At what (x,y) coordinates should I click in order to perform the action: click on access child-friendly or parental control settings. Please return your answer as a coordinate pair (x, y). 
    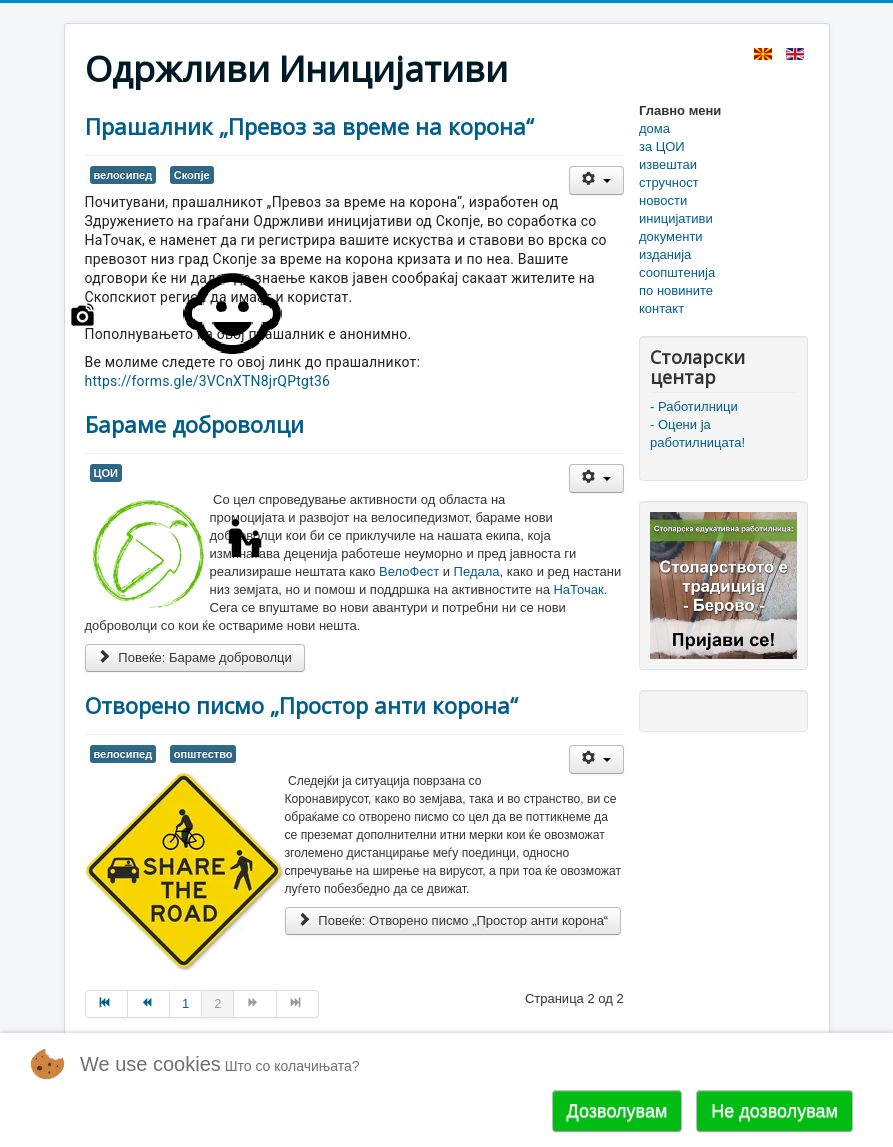
    Looking at the image, I should click on (232, 313).